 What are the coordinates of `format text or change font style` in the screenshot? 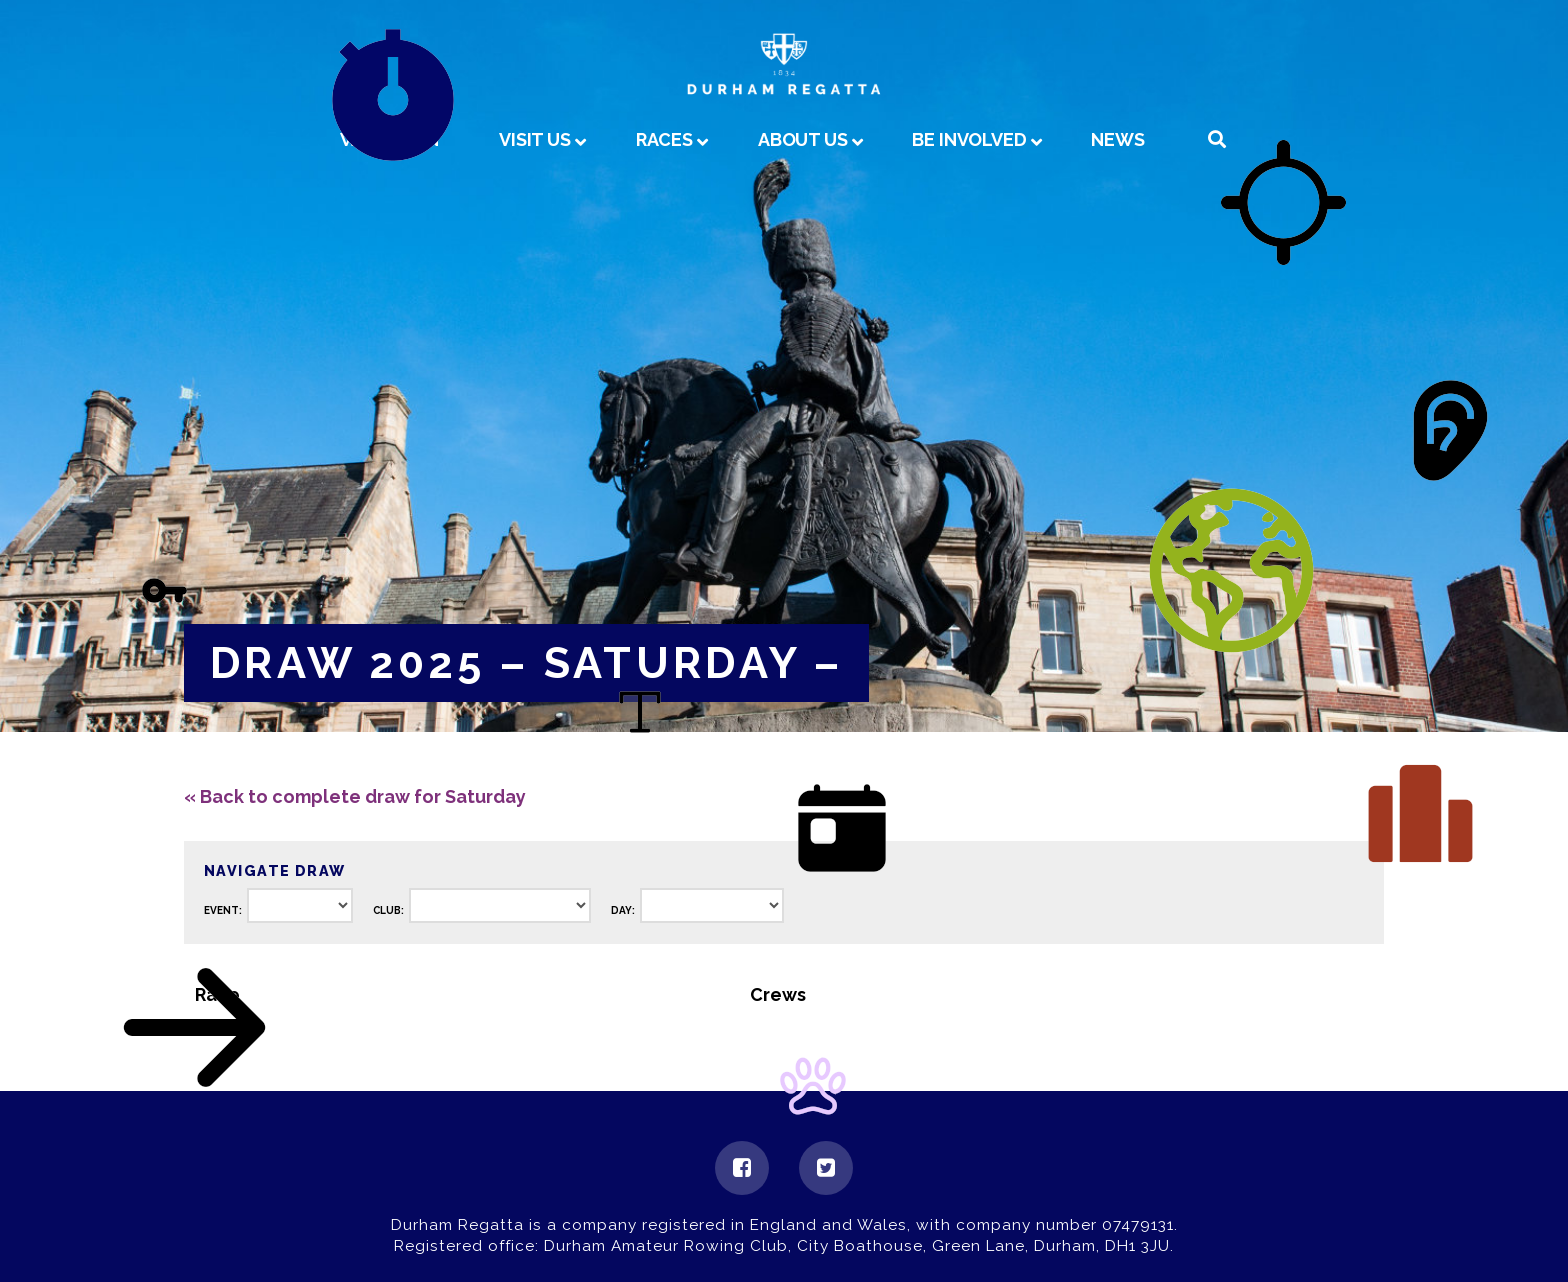 It's located at (640, 712).